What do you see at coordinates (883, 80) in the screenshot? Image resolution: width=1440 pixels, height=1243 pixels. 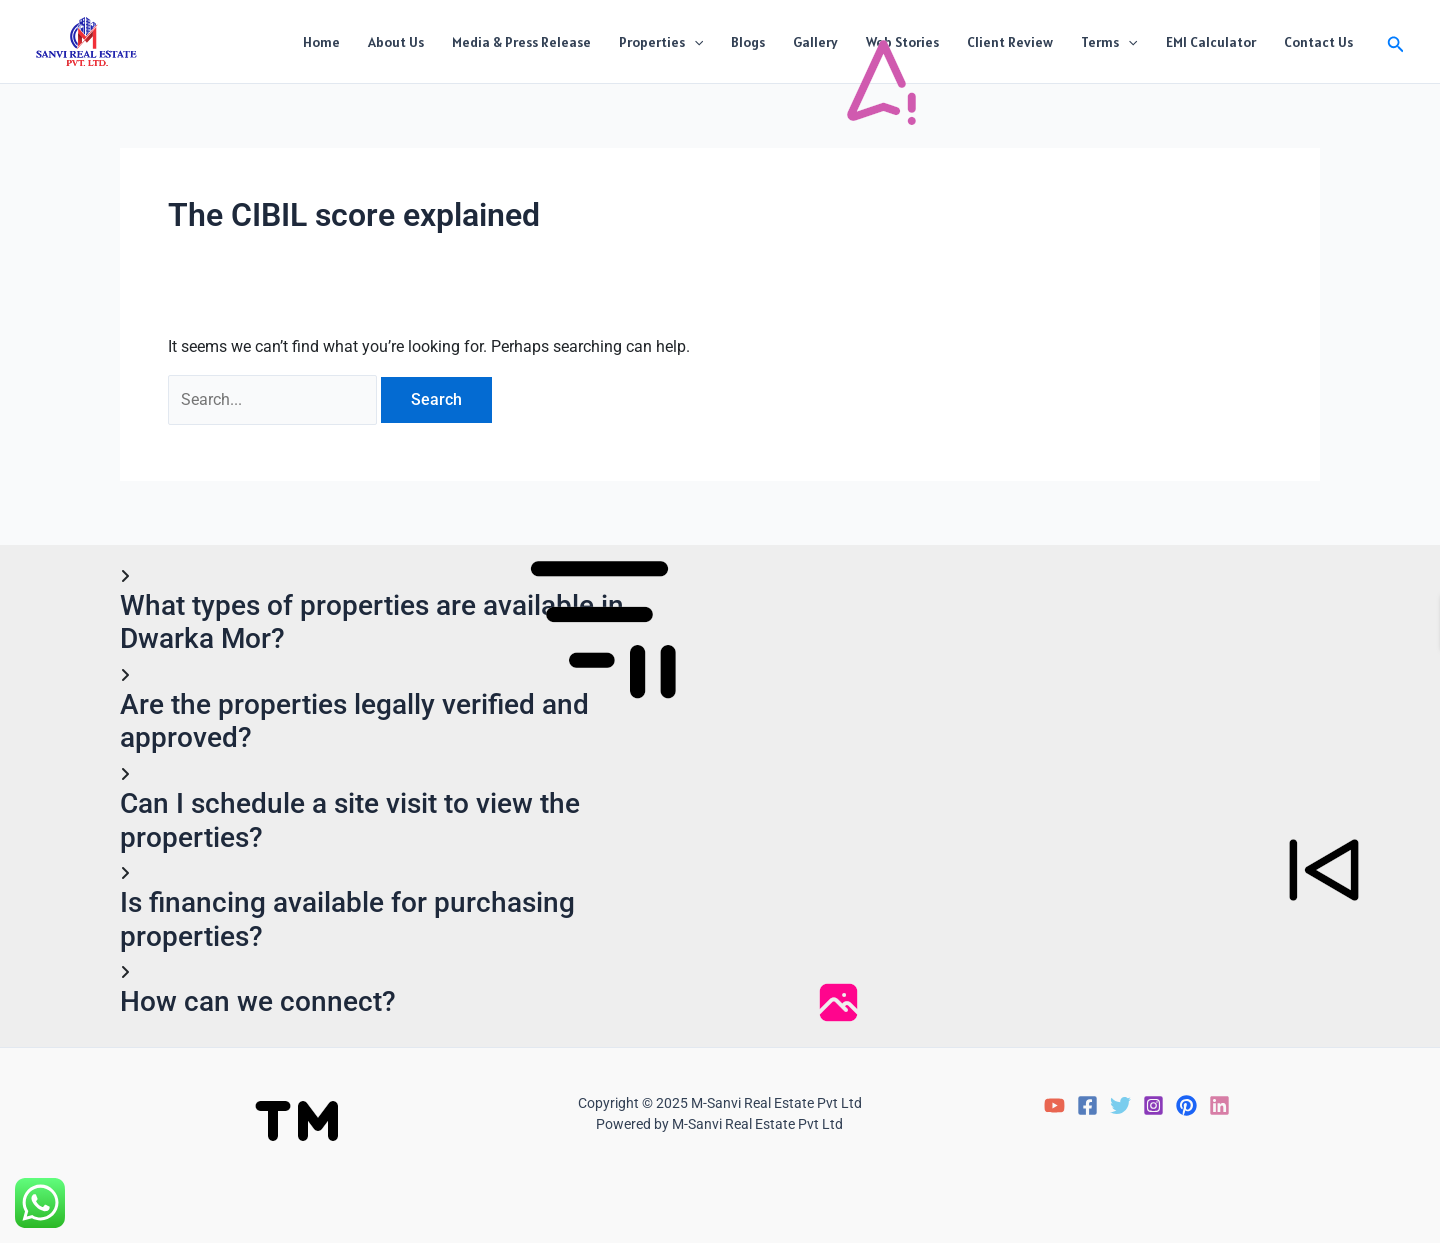 I see `navigation error or route issue detected` at bounding box center [883, 80].